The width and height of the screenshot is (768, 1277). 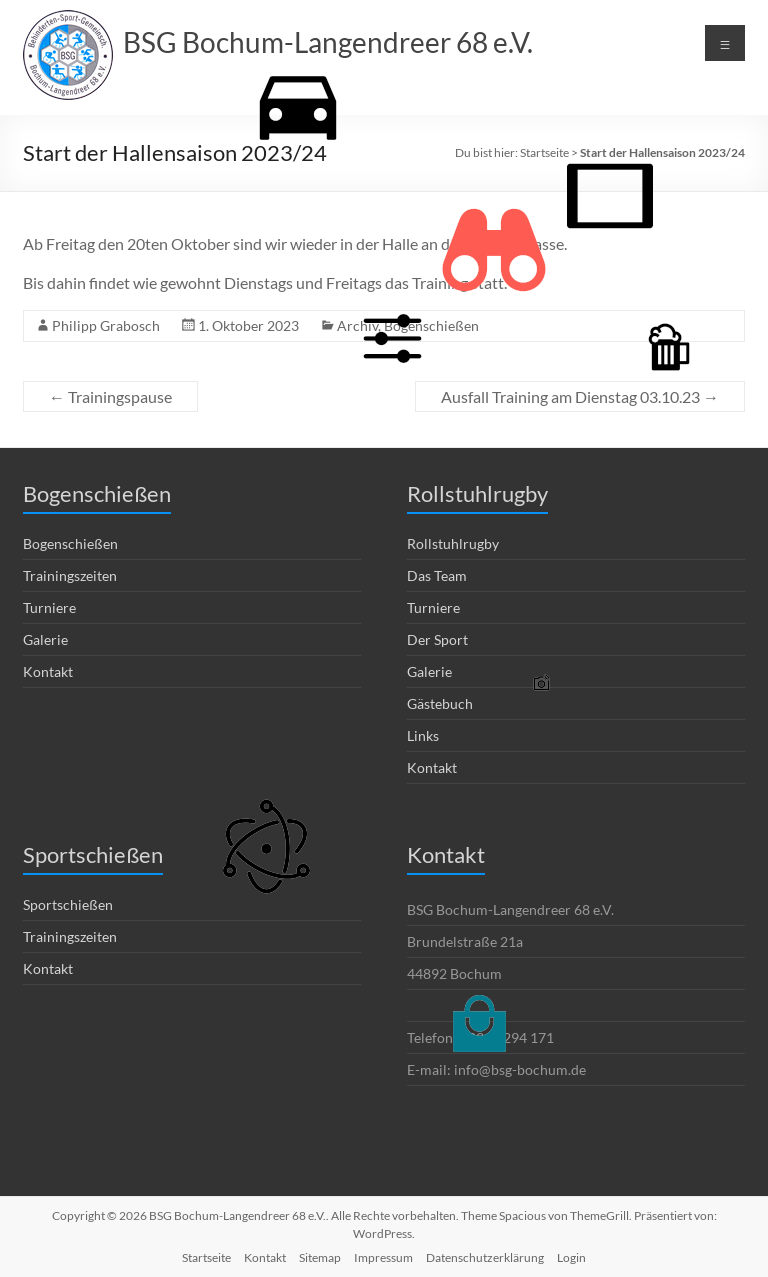 I want to click on electron framework logo, so click(x=266, y=846).